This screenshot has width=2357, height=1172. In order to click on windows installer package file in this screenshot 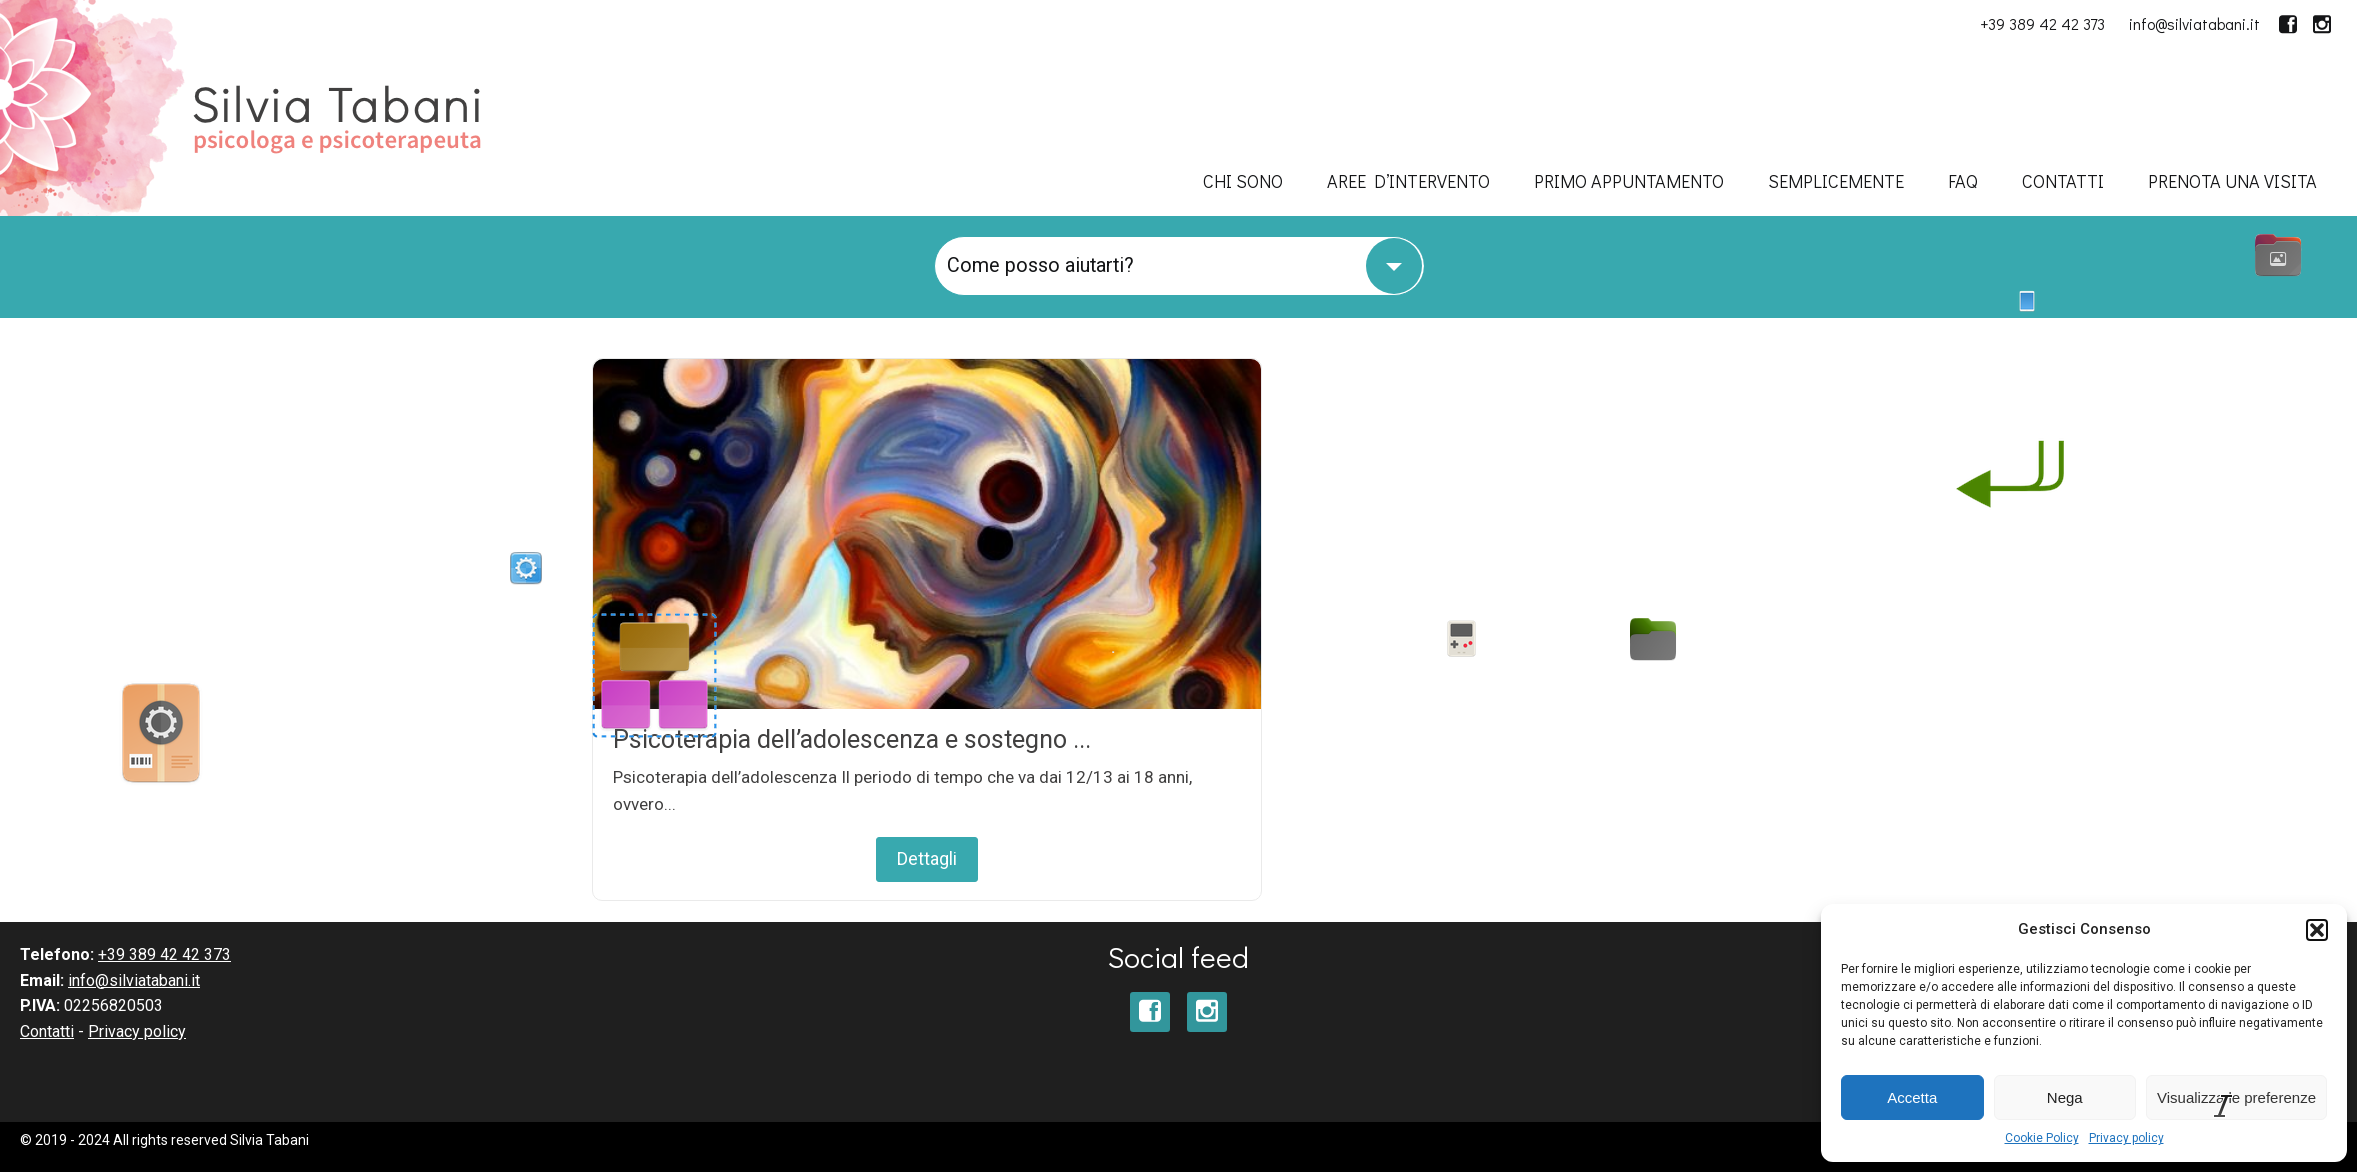, I will do `click(526, 568)`.